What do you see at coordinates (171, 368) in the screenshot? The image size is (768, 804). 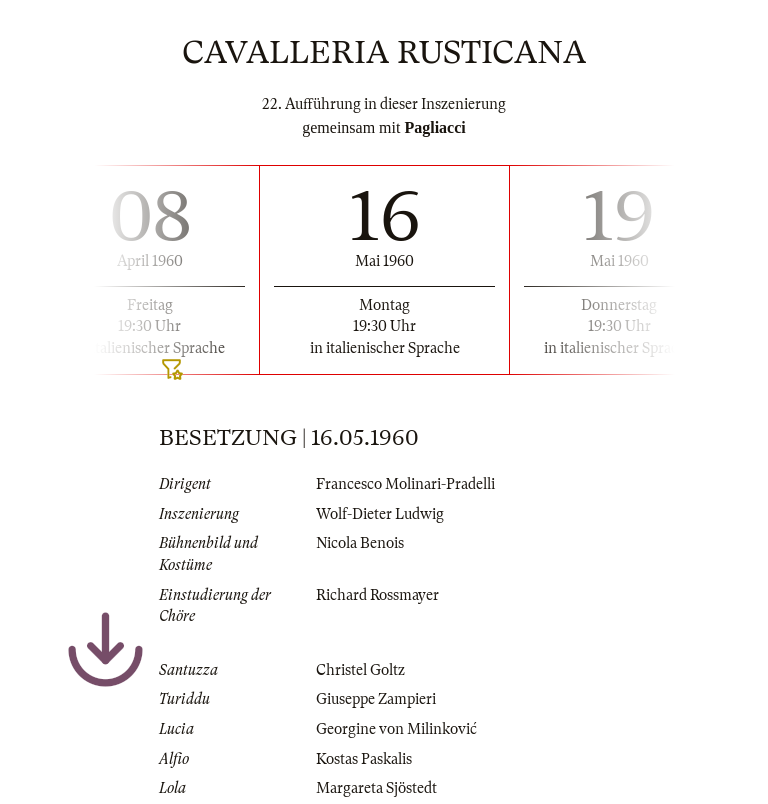 I see `filter by starred or favorite items` at bounding box center [171, 368].